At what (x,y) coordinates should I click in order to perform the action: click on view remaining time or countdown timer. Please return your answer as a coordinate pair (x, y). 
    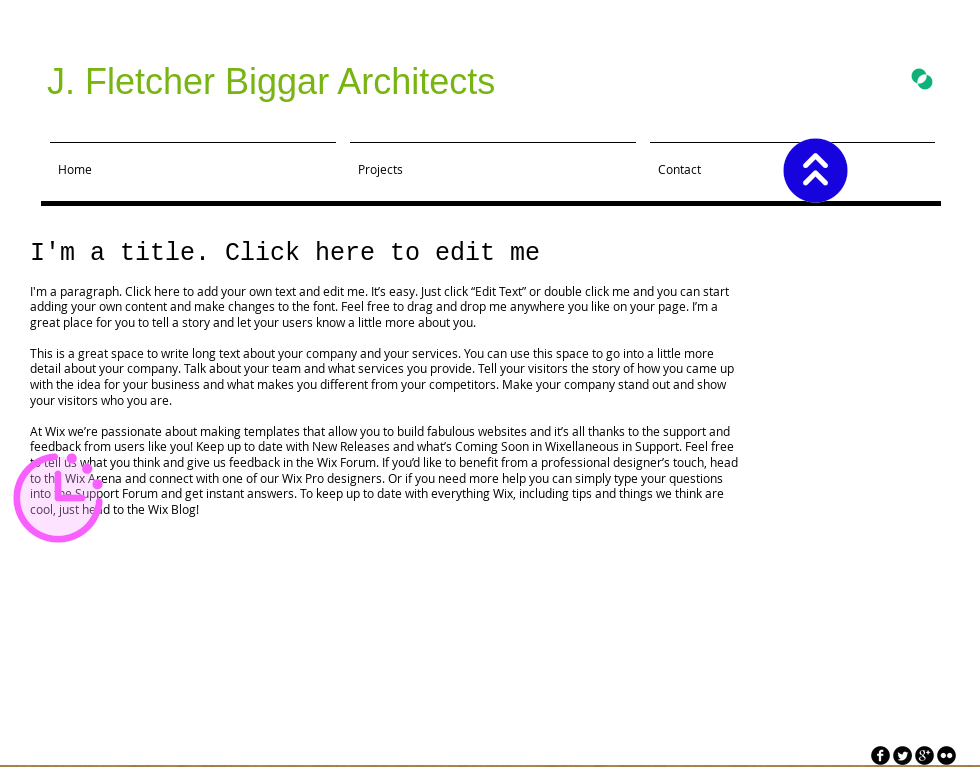
    Looking at the image, I should click on (58, 498).